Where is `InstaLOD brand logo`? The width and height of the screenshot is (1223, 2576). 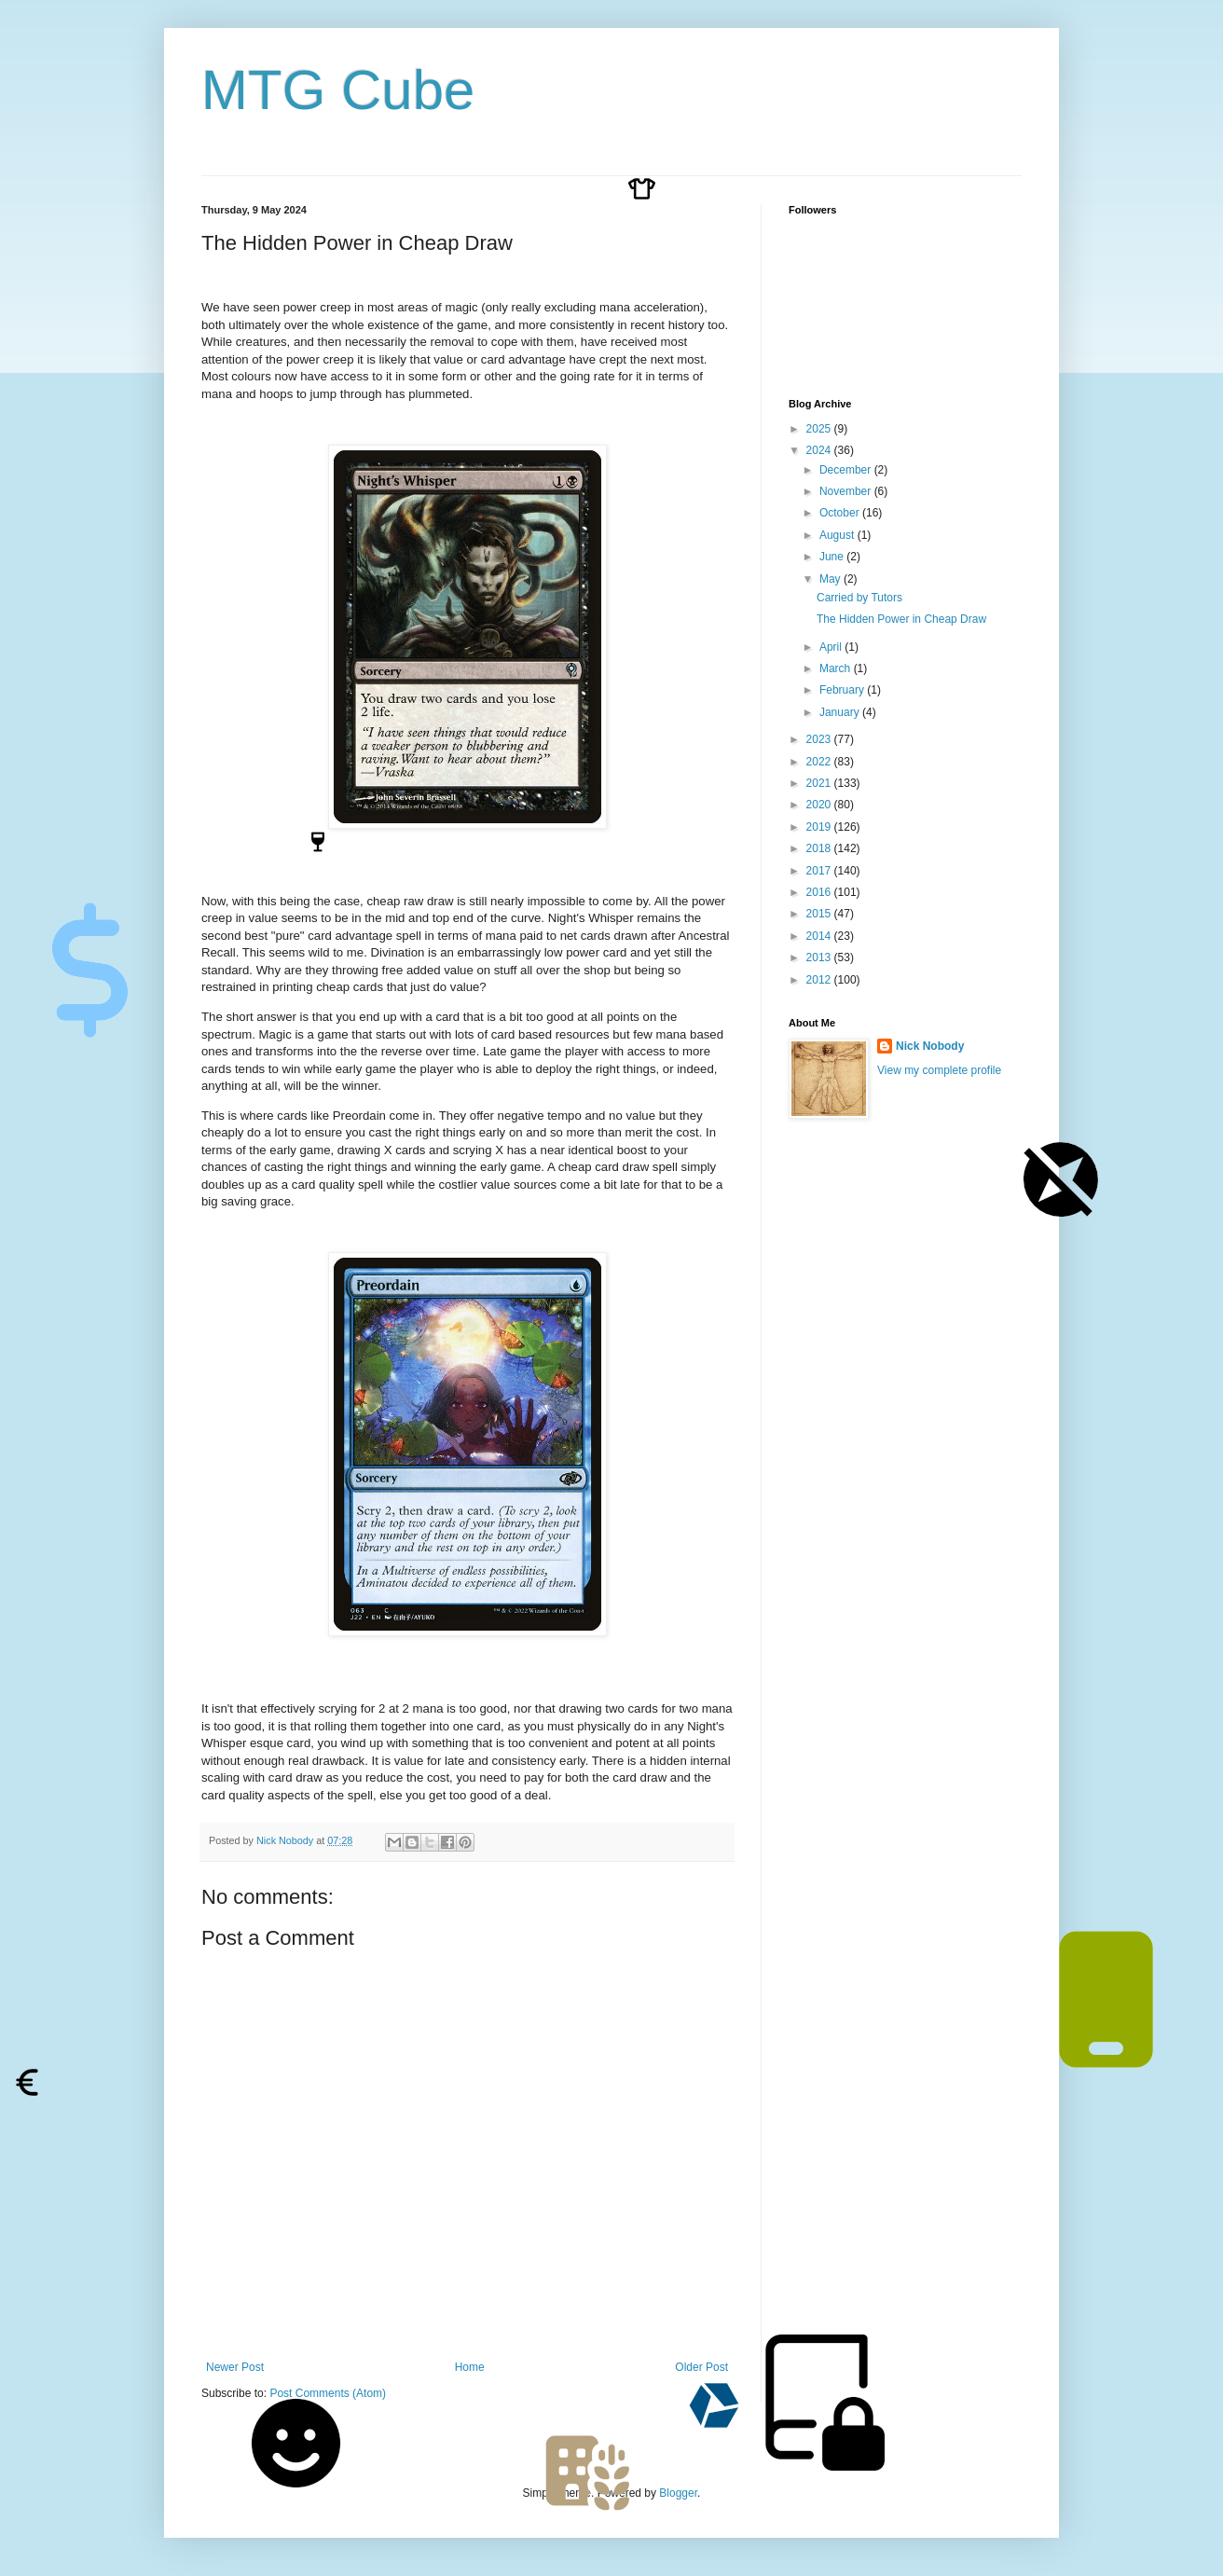
InstaLOD brand logo is located at coordinates (714, 2405).